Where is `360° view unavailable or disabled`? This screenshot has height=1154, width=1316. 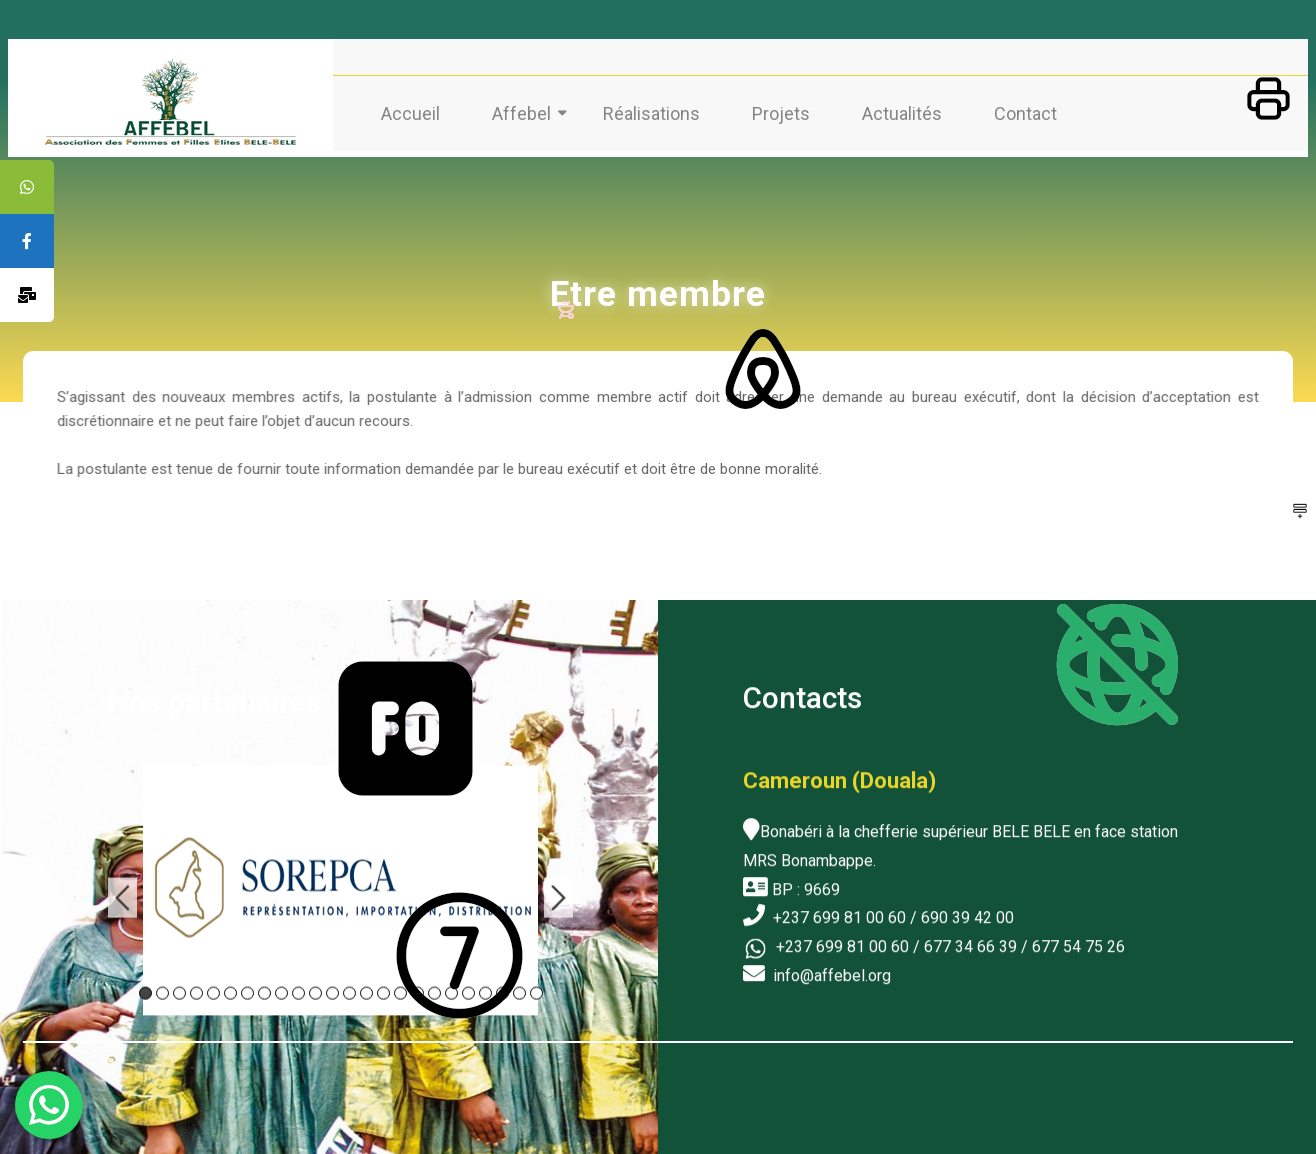 360° view unavailable or disabled is located at coordinates (1117, 664).